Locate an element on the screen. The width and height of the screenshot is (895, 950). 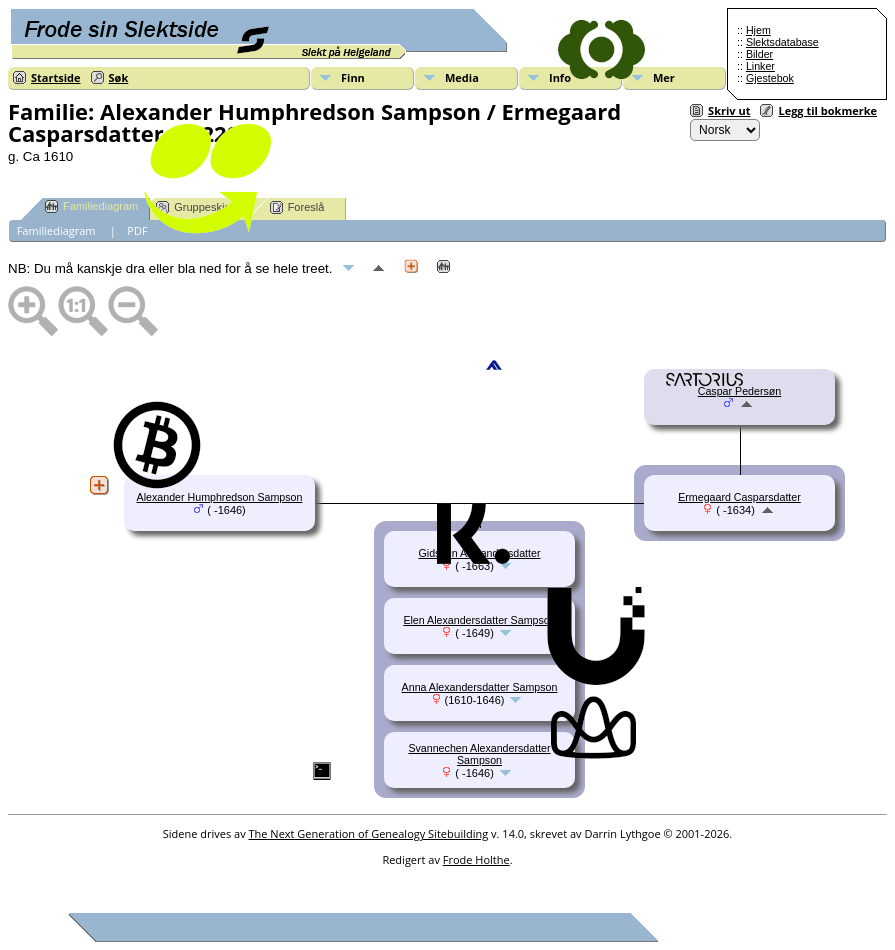
speedypage logo is located at coordinates (253, 40).